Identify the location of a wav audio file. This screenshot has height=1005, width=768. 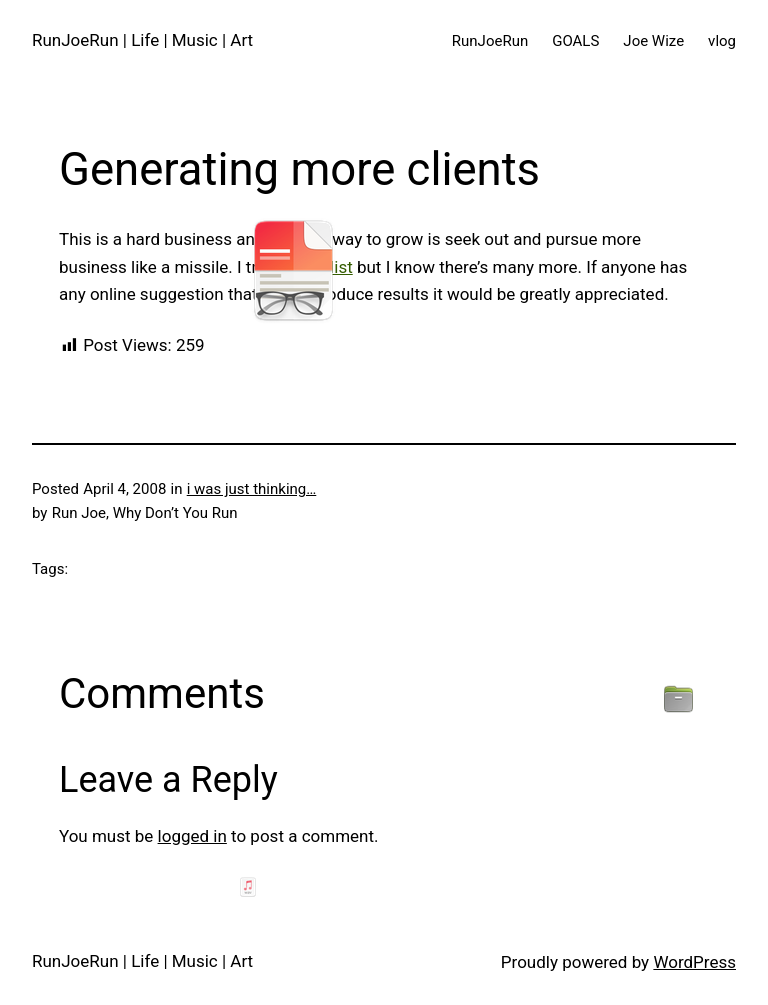
(248, 887).